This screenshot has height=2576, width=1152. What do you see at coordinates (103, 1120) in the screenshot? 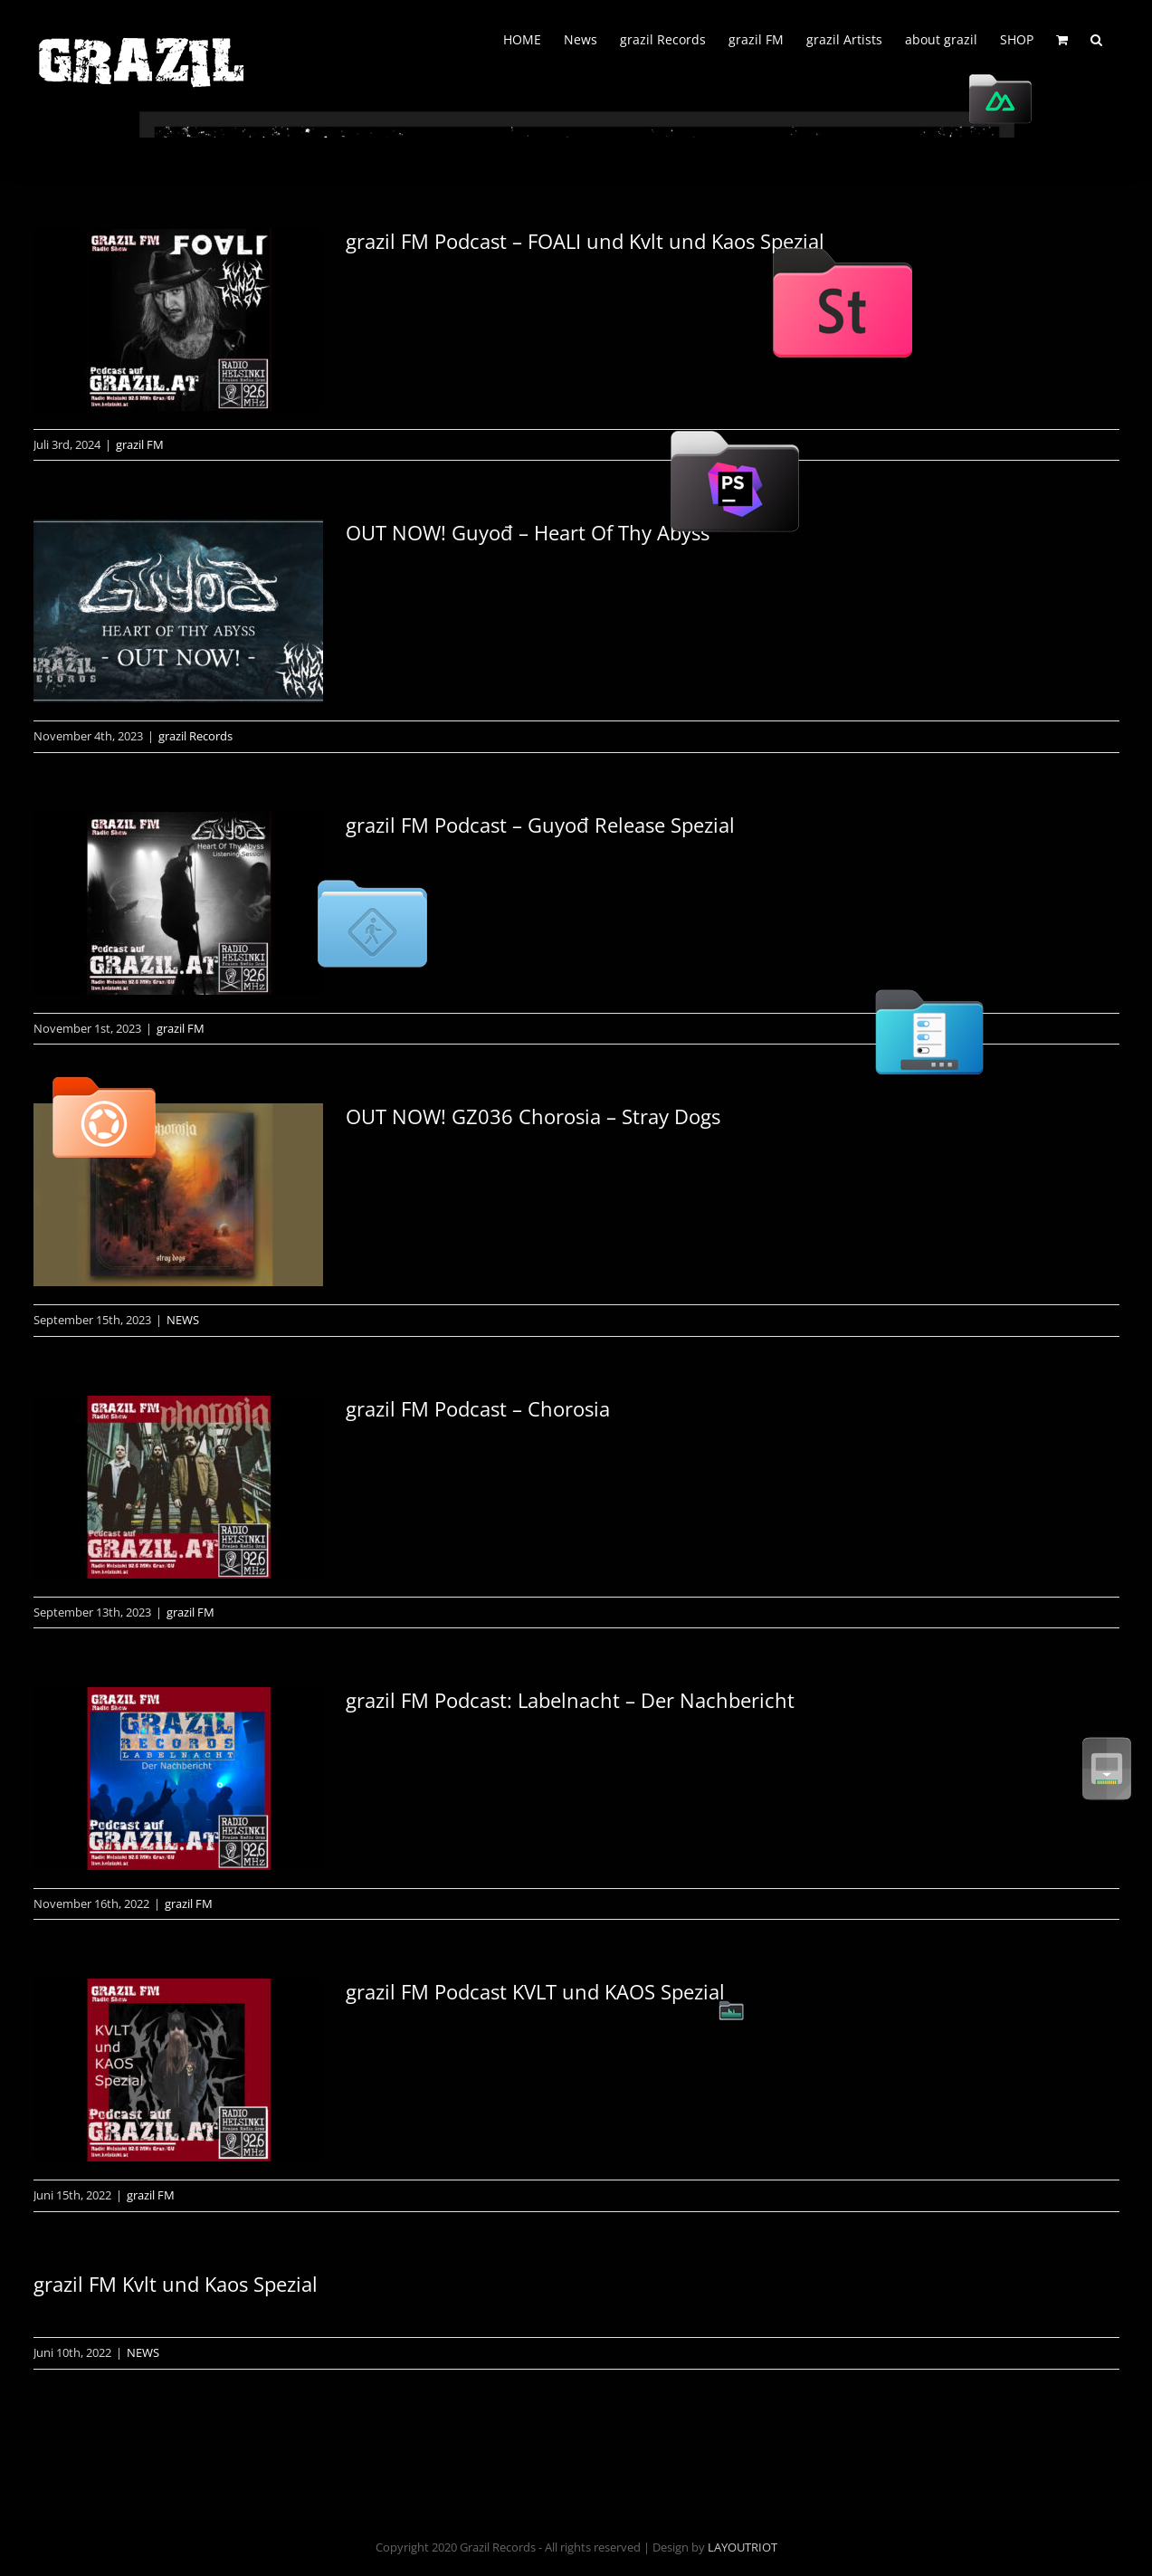
I see `open corona sdk project folder` at bounding box center [103, 1120].